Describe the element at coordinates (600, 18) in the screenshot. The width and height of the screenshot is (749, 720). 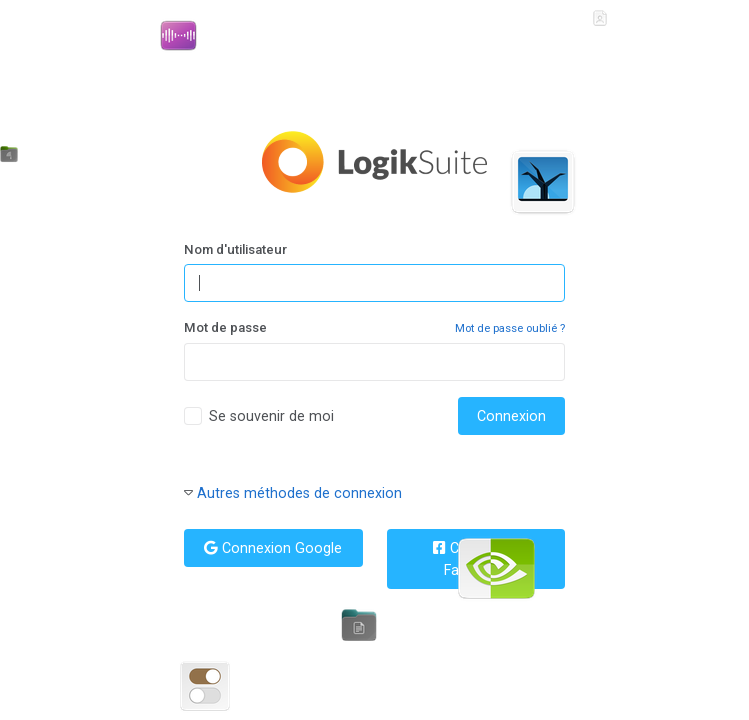
I see `credits or attribution file` at that location.